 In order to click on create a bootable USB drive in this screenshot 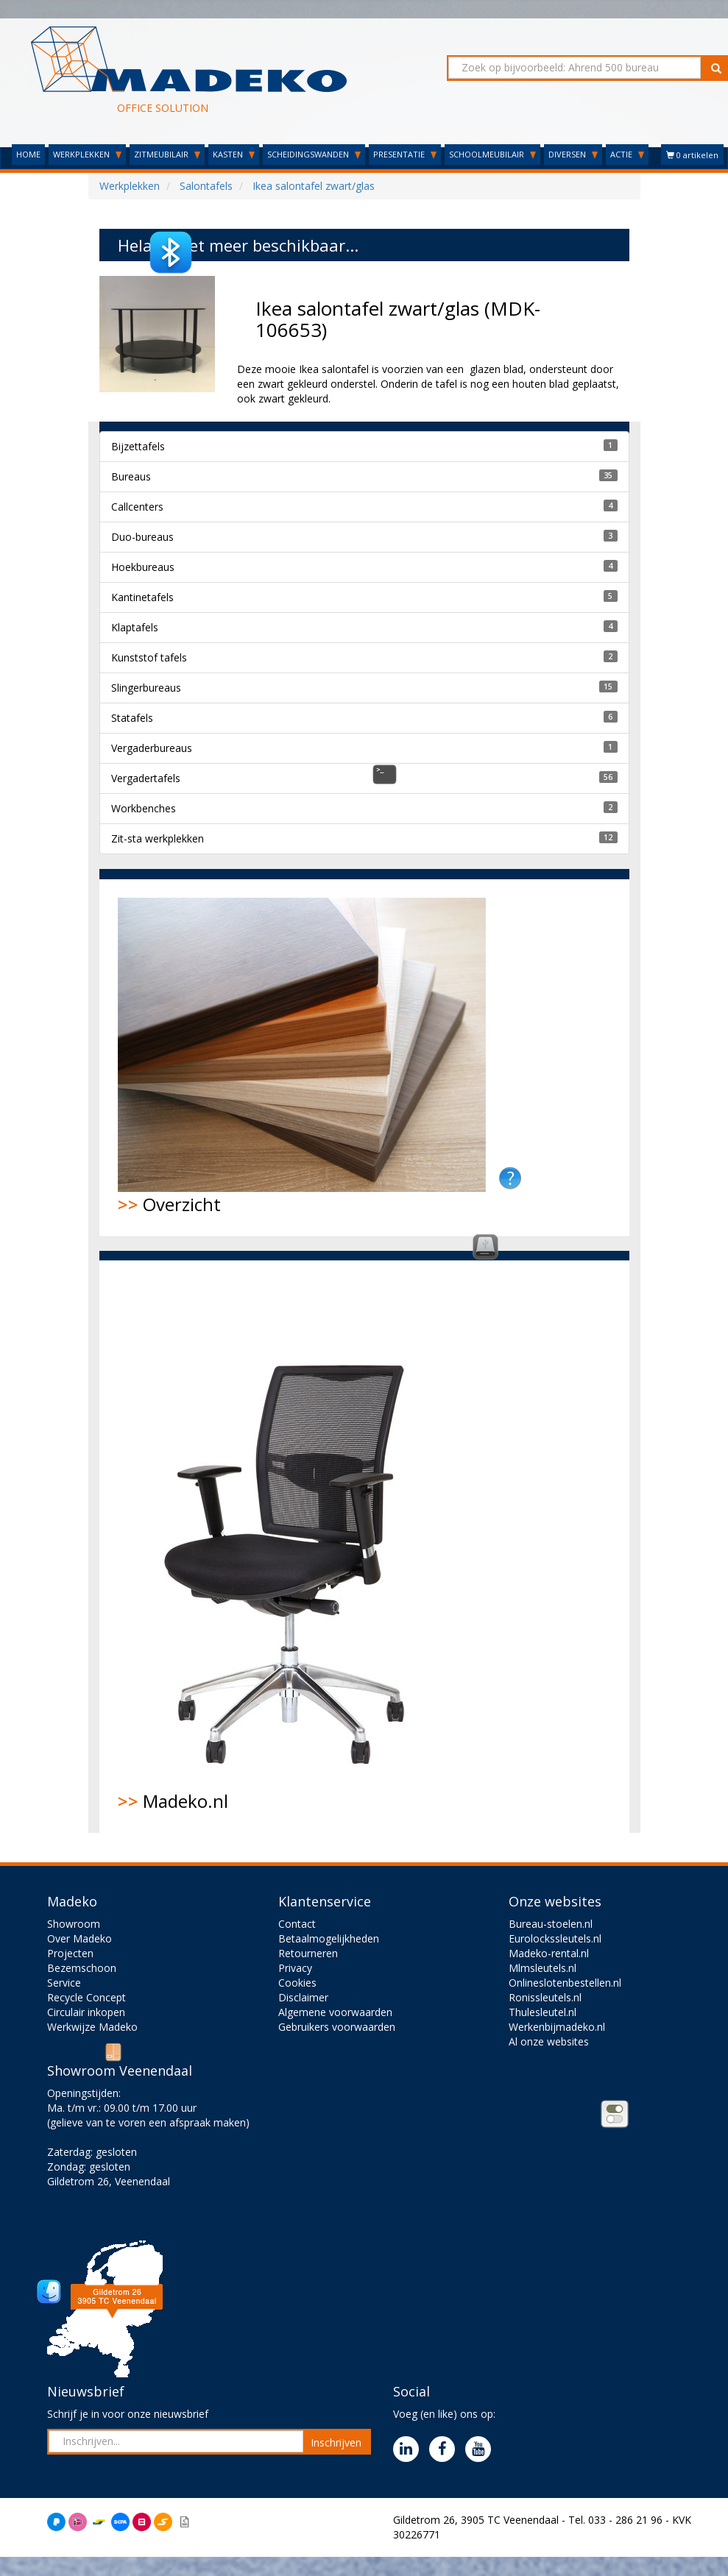, I will do `click(485, 1246)`.